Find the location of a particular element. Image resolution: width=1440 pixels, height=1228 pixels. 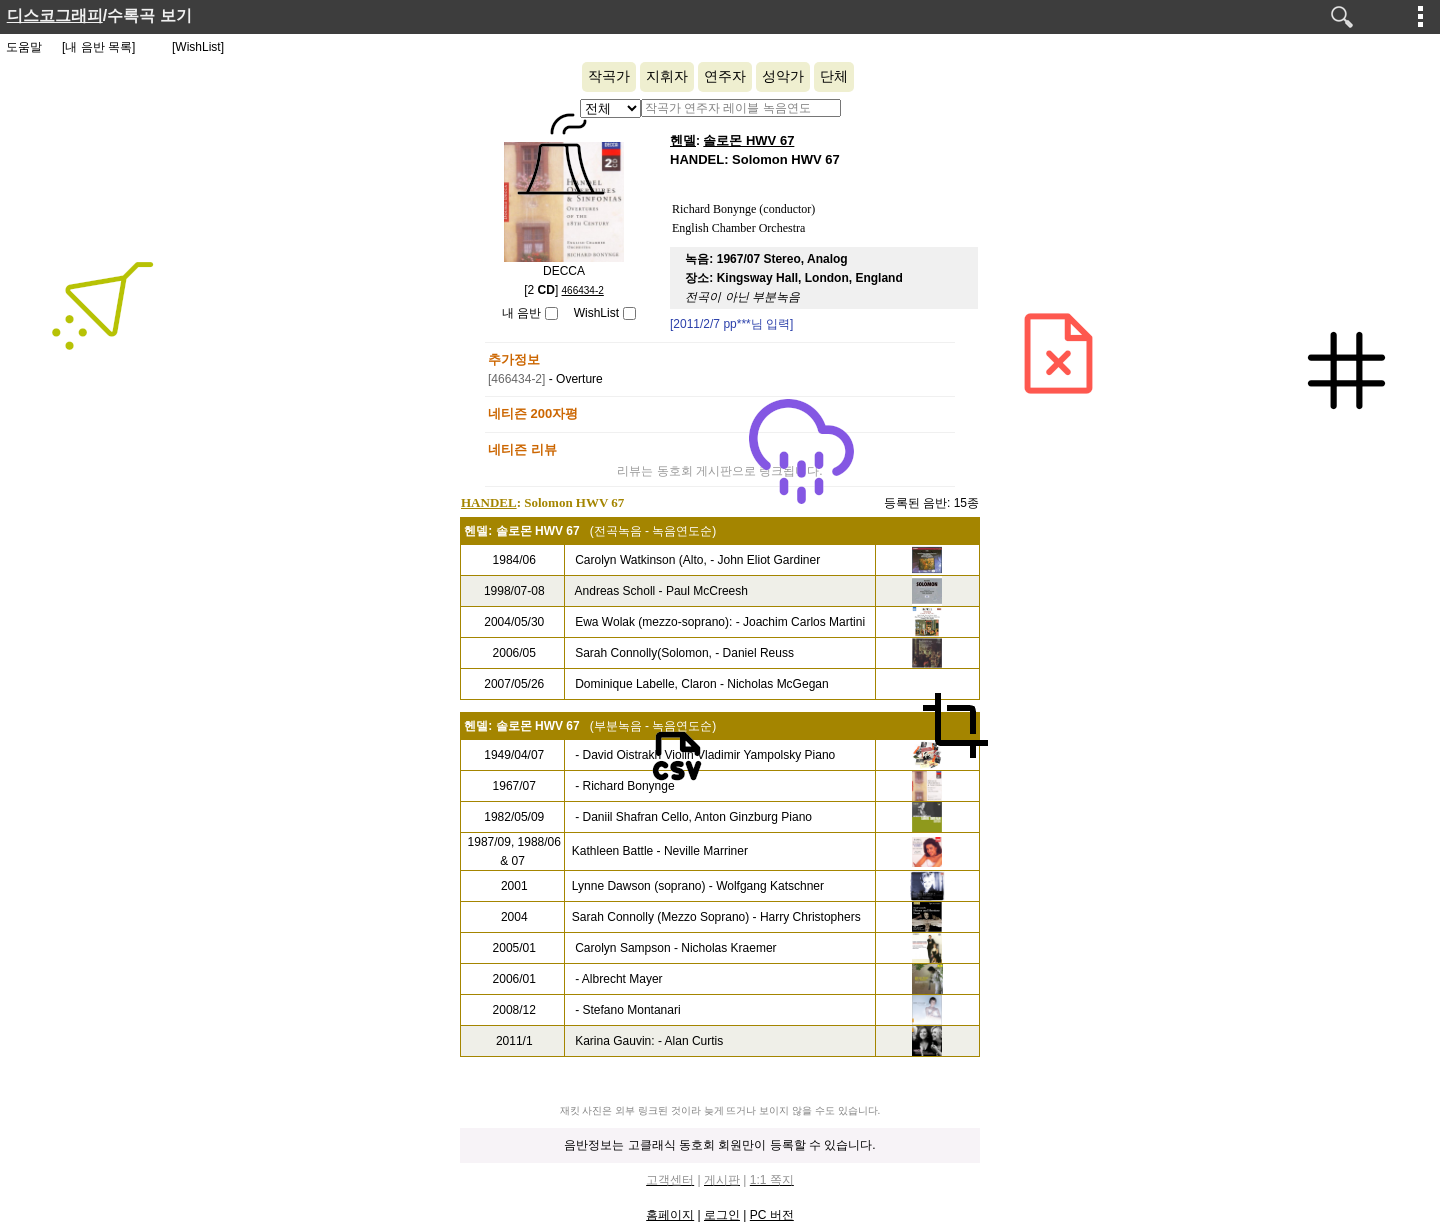

add or view hashtags is located at coordinates (1346, 370).